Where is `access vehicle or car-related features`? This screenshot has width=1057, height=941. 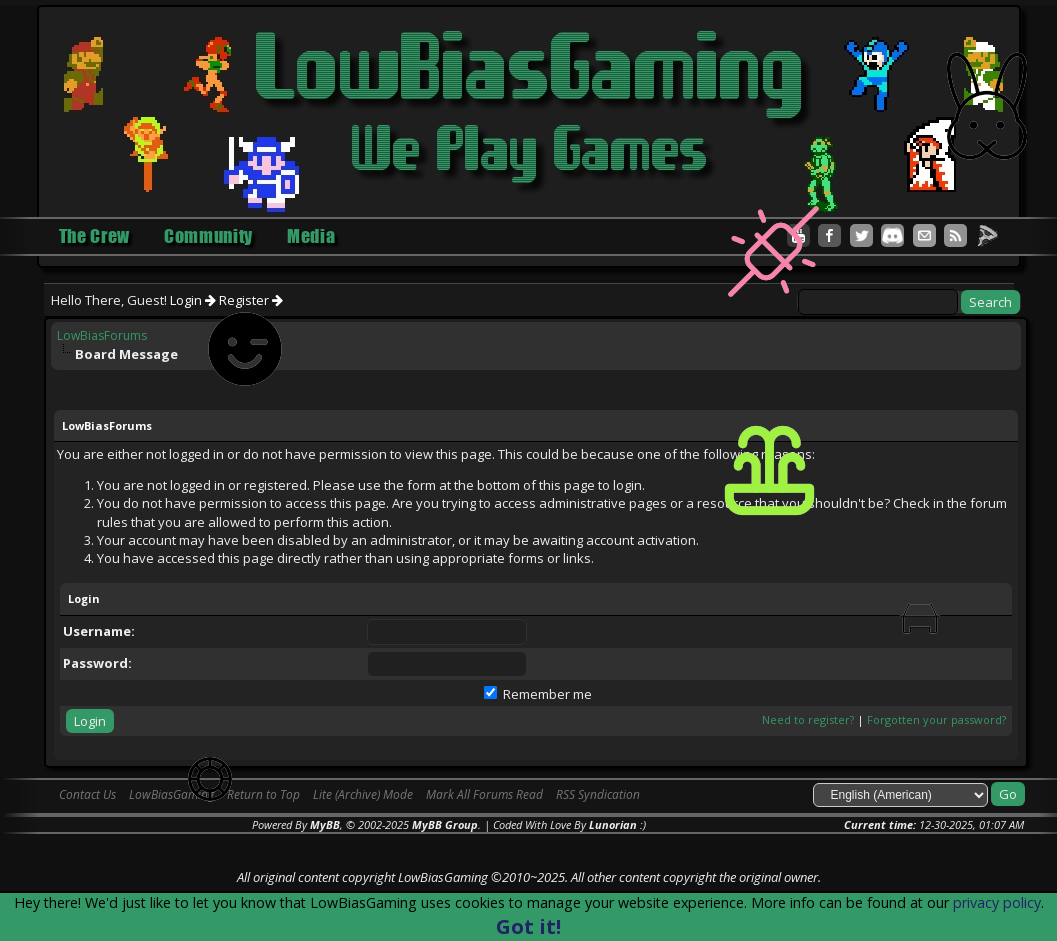
access vehicle or car-related features is located at coordinates (920, 619).